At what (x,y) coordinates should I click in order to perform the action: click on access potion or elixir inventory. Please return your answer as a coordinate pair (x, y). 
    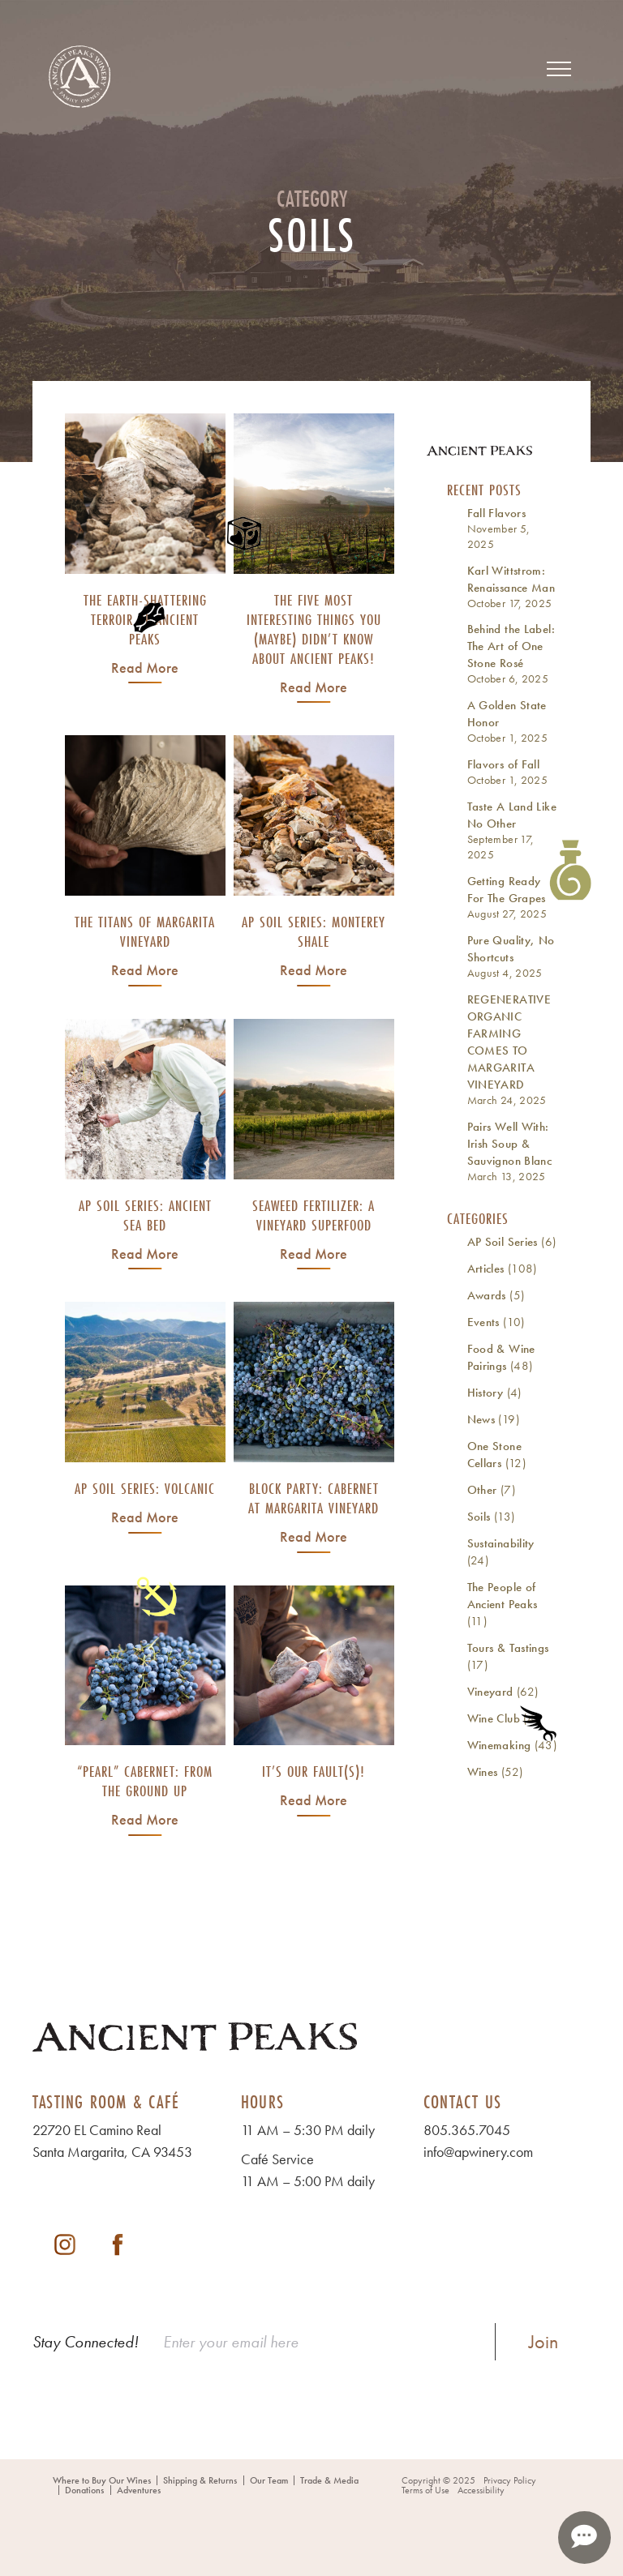
    Looking at the image, I should click on (570, 870).